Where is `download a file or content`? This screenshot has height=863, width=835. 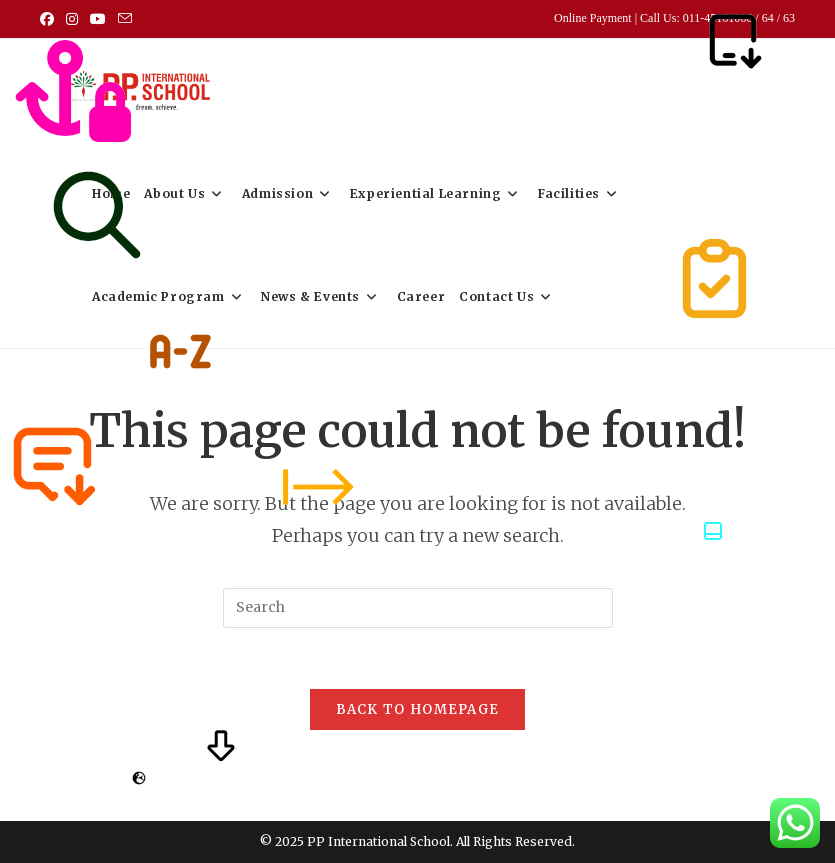
download a file or content is located at coordinates (221, 746).